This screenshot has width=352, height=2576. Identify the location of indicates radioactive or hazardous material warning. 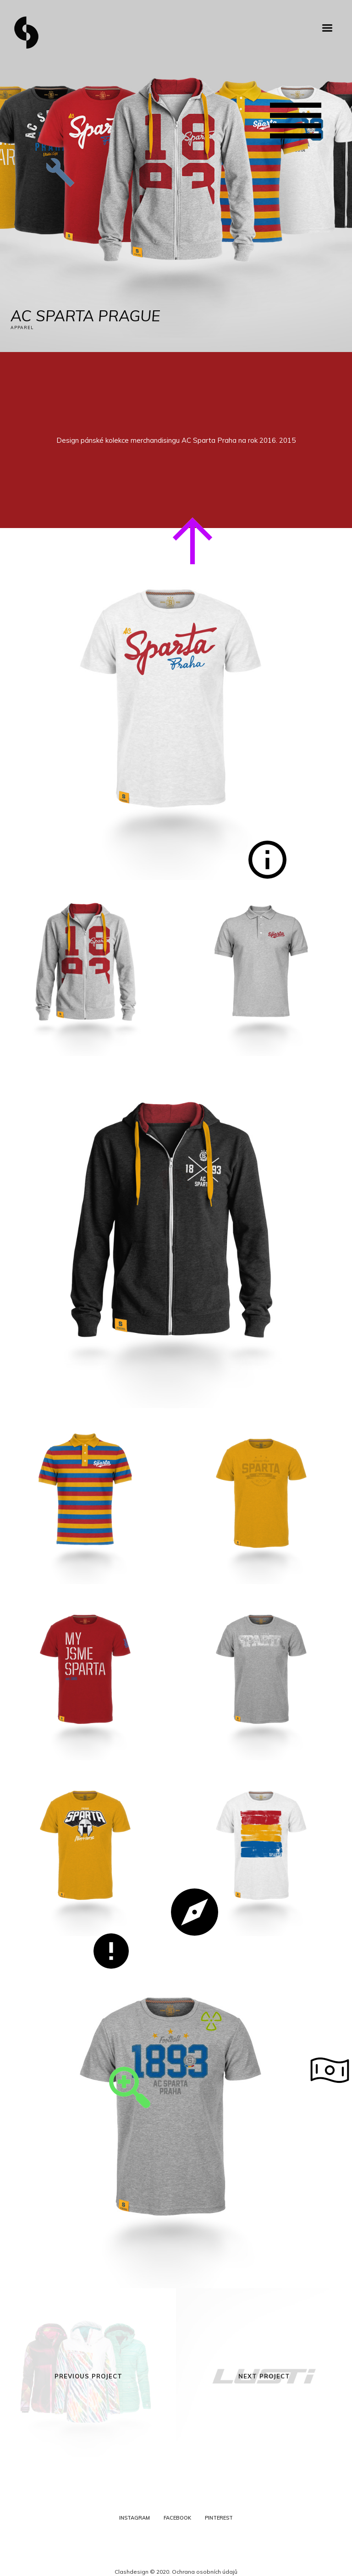
(211, 2020).